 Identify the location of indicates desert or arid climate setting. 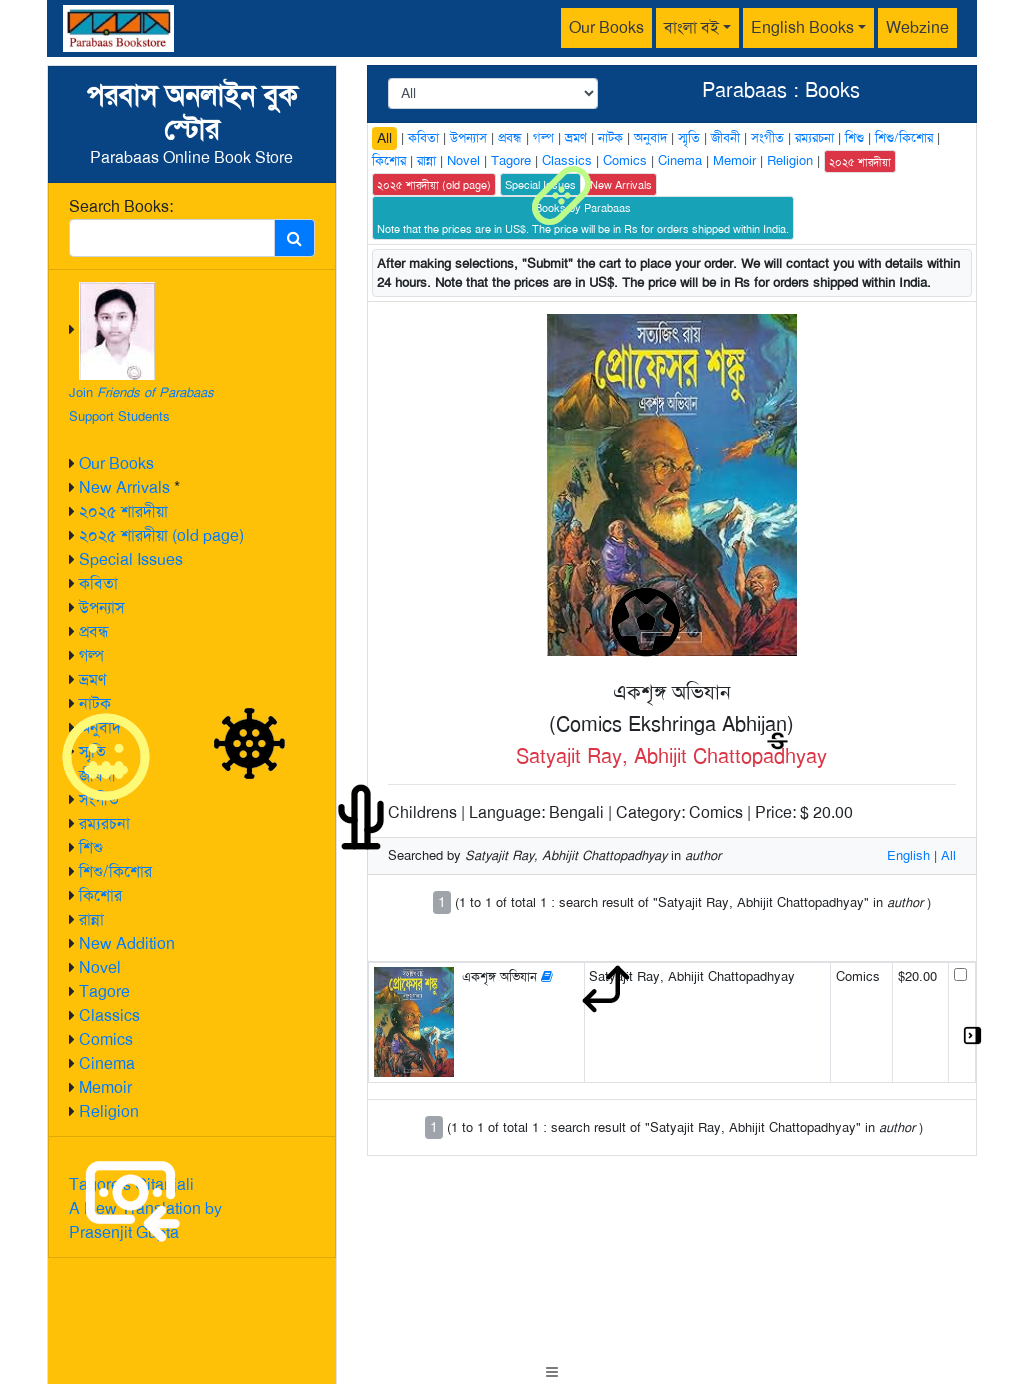
(361, 817).